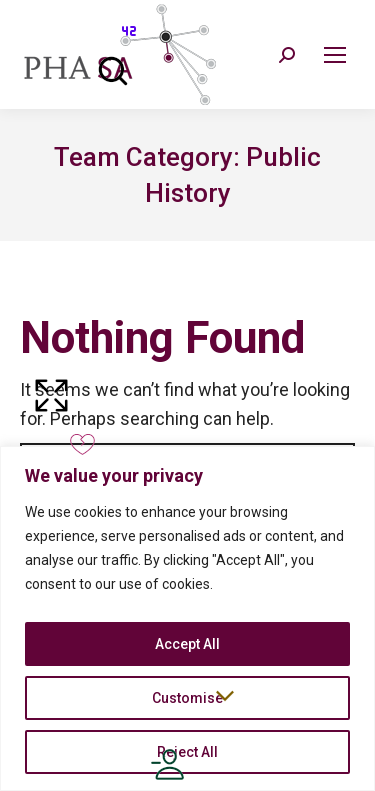  What do you see at coordinates (82, 443) in the screenshot?
I see `unlike or remove from favorites` at bounding box center [82, 443].